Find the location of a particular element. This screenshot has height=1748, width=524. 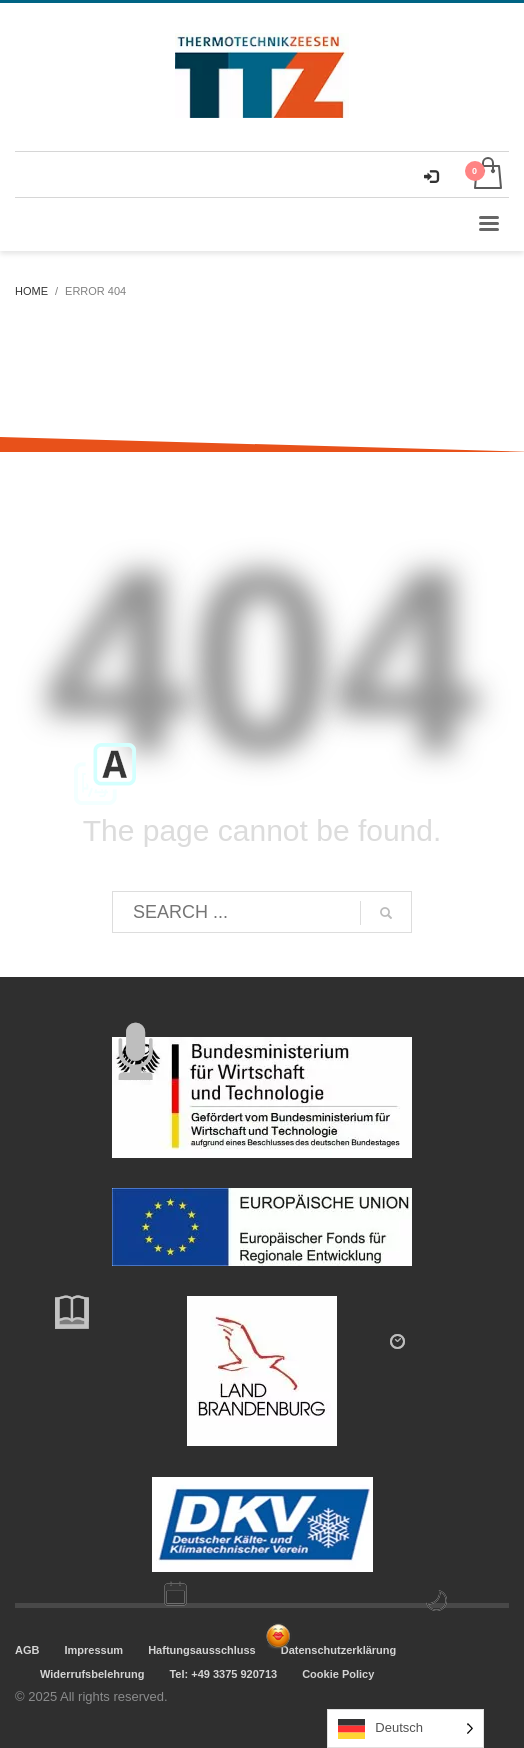

access language and region settings is located at coordinates (105, 774).